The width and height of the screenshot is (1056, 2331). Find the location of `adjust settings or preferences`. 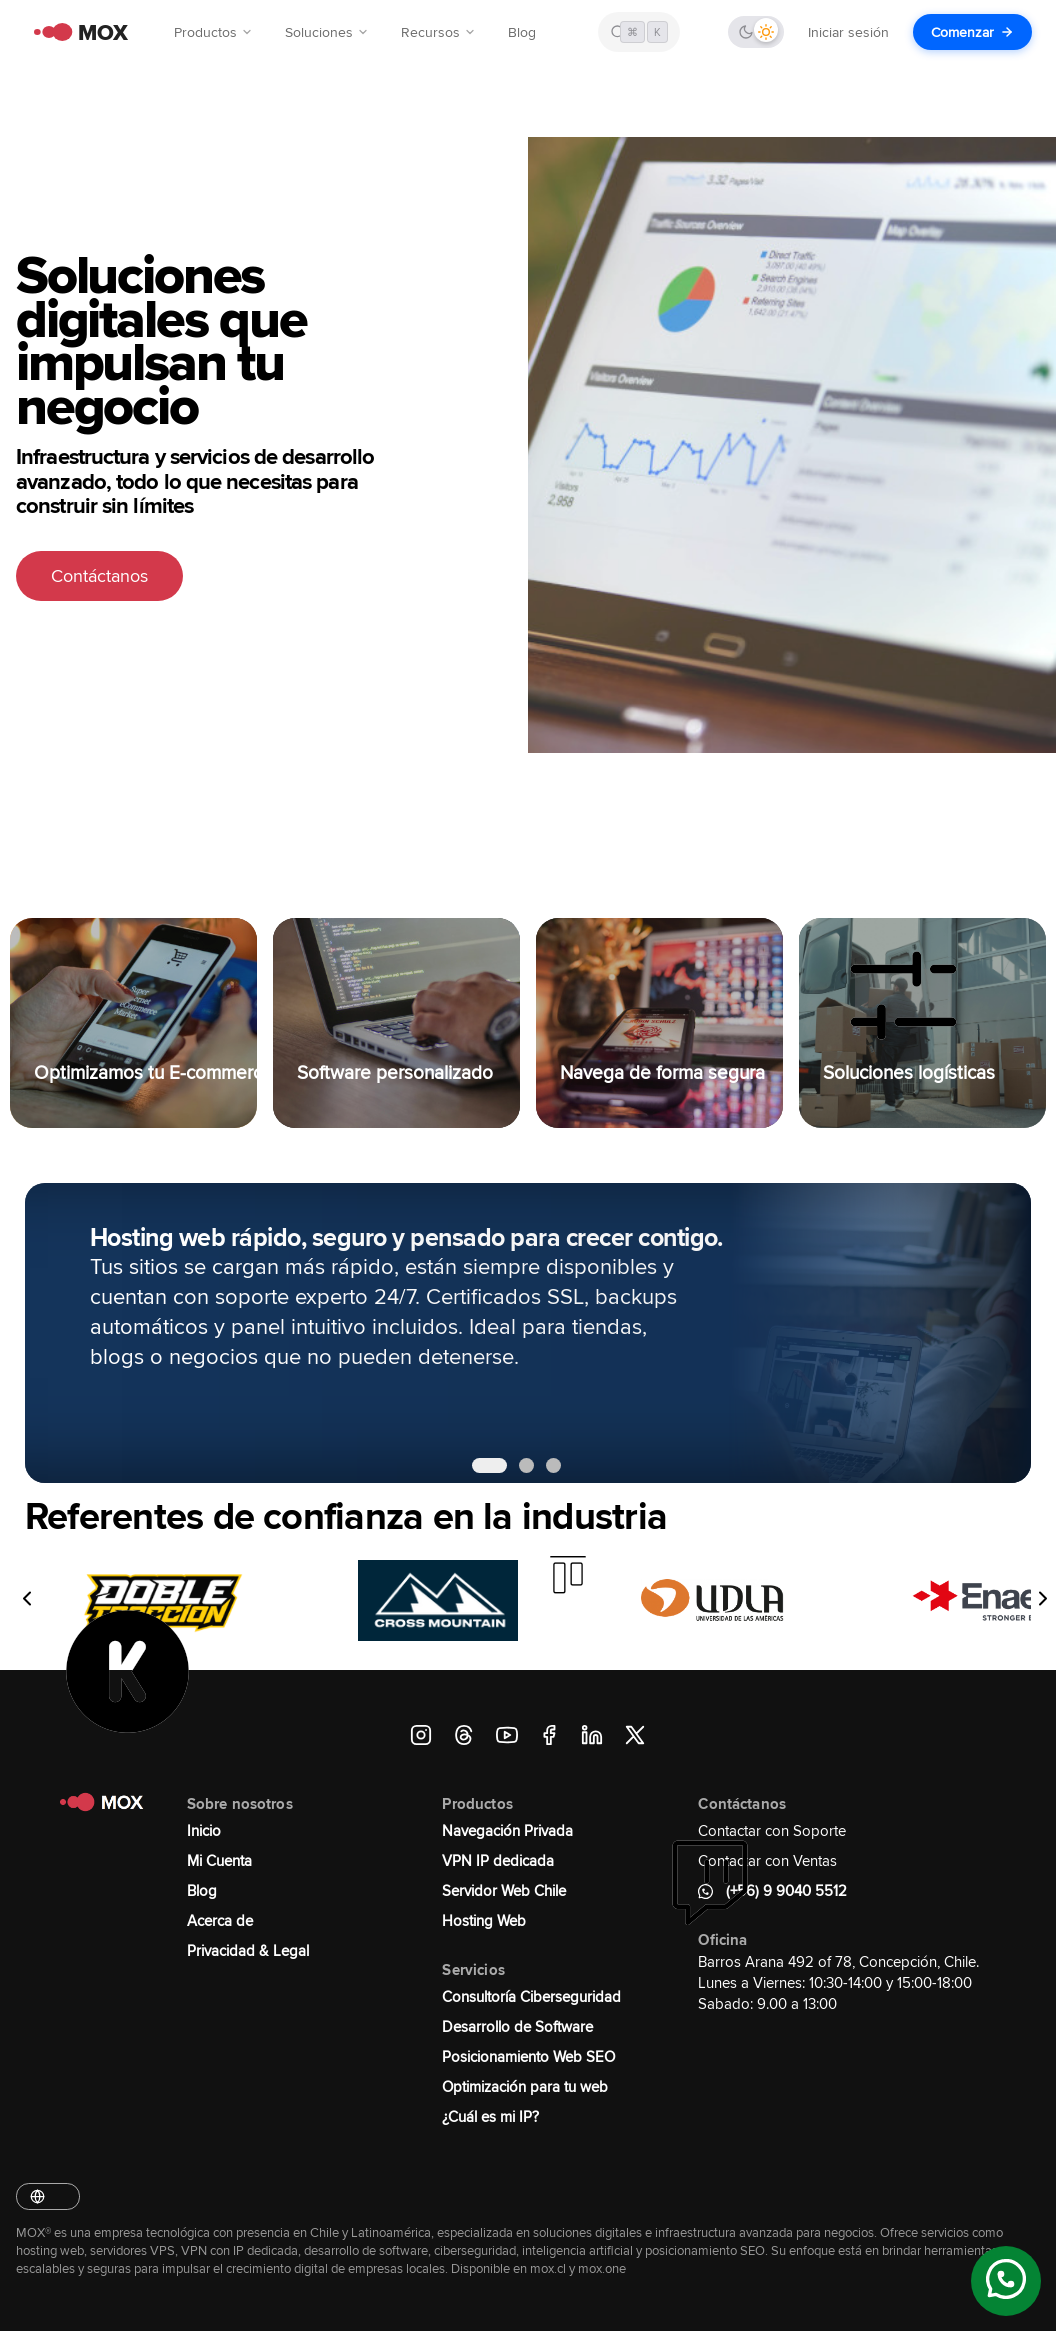

adjust settings or preferences is located at coordinates (903, 995).